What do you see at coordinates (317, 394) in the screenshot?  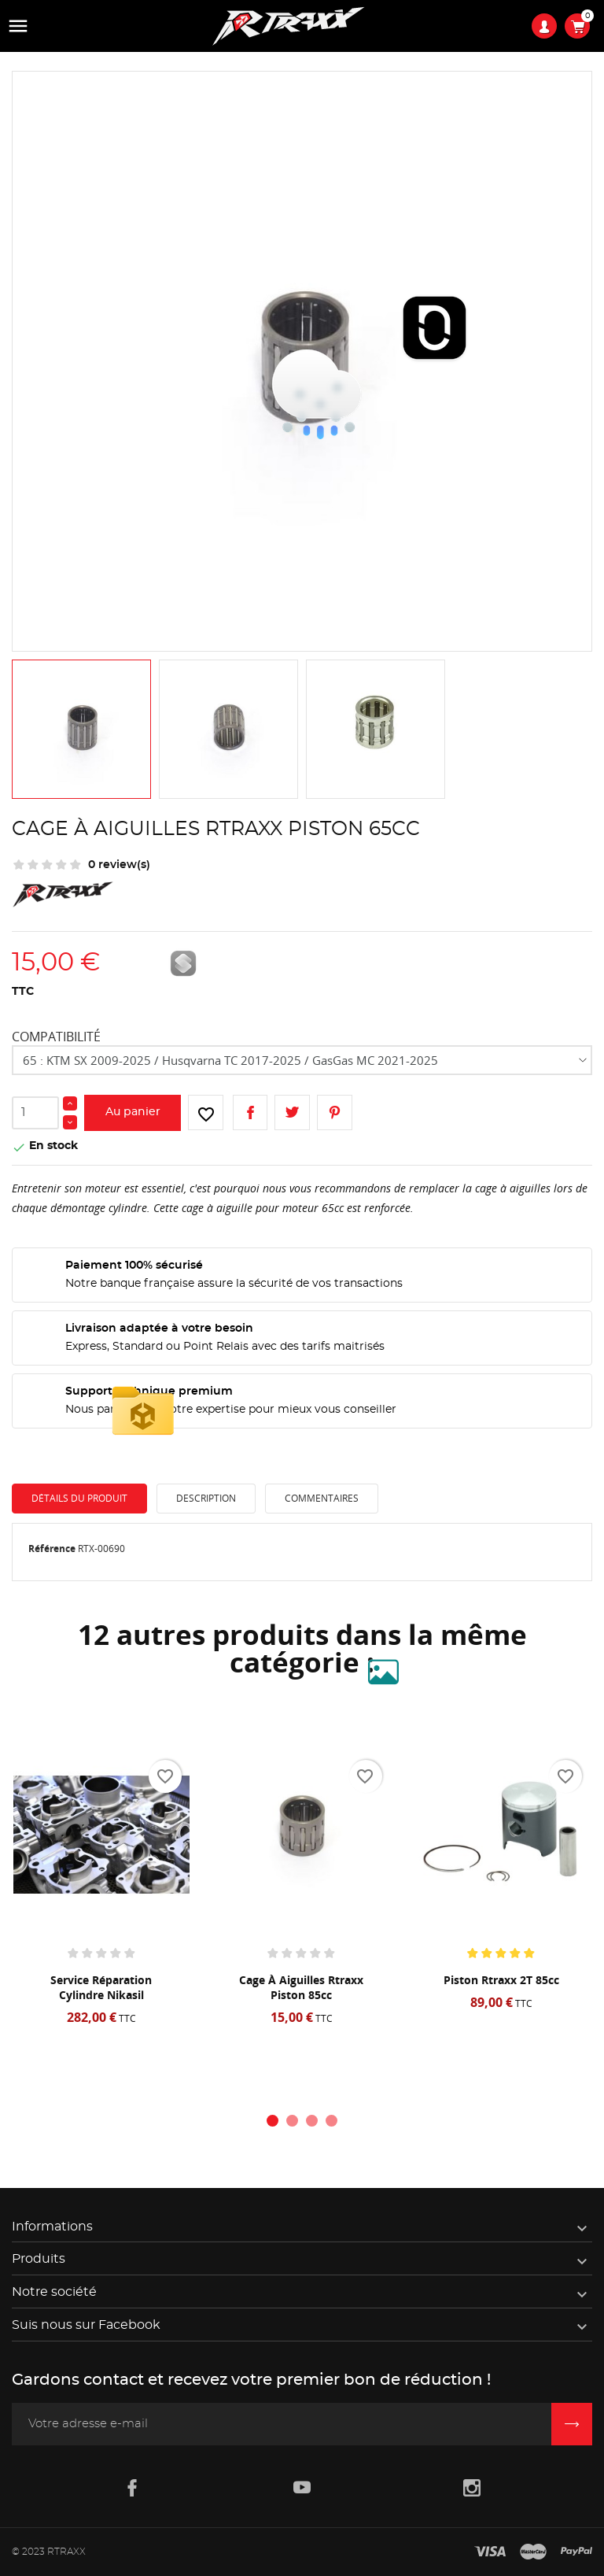 I see `indicates mixed precipitation weather conditions` at bounding box center [317, 394].